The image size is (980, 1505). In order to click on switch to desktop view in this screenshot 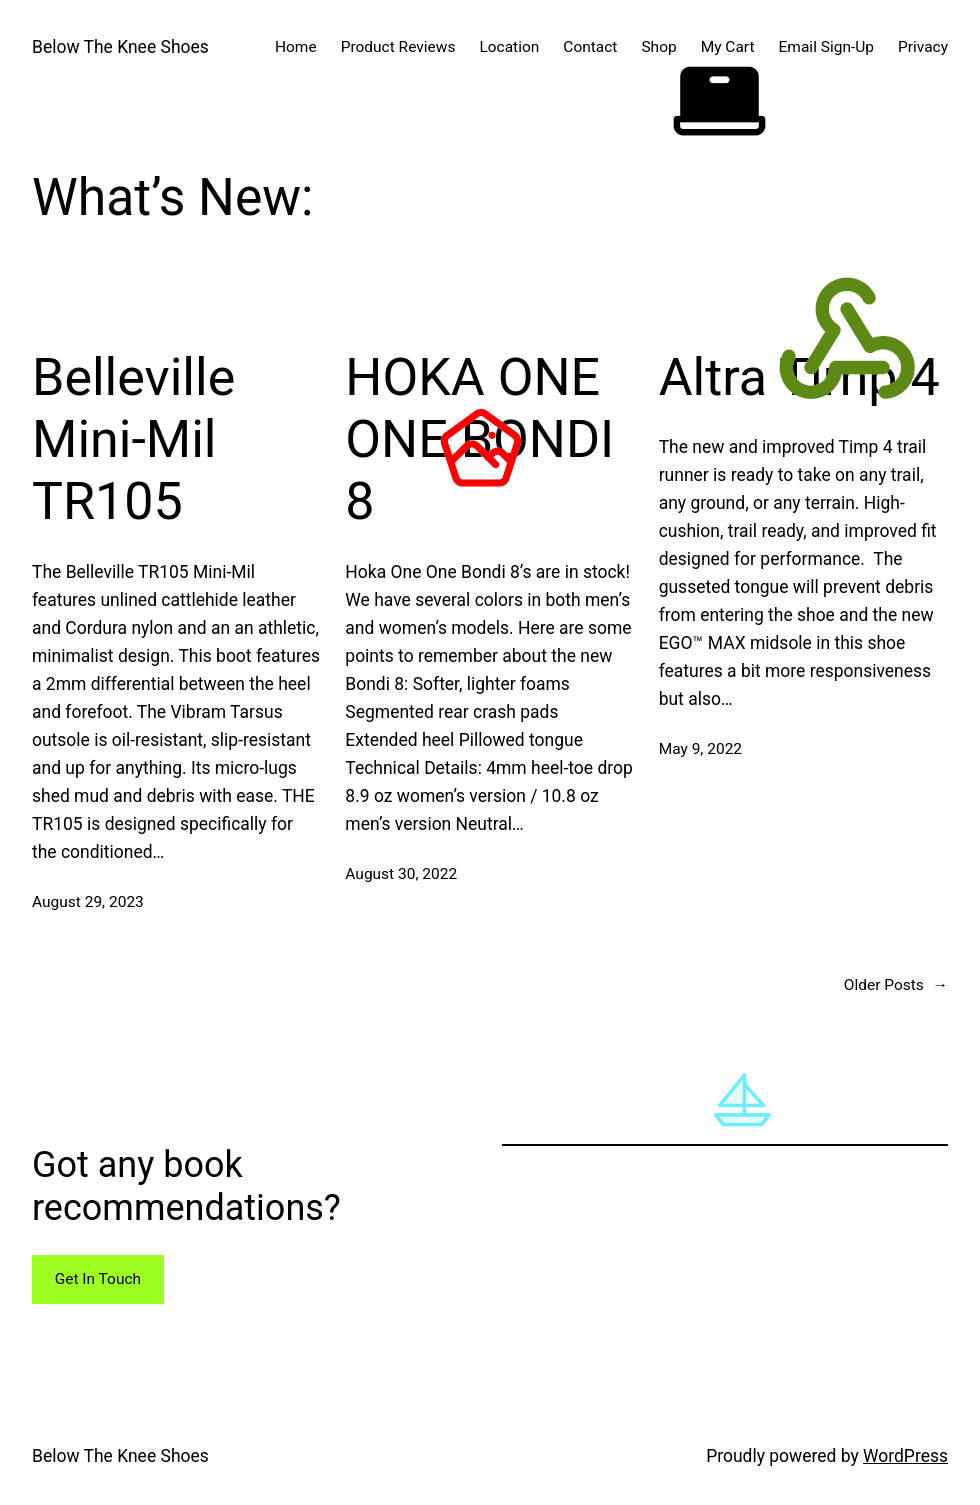, I will do `click(719, 99)`.